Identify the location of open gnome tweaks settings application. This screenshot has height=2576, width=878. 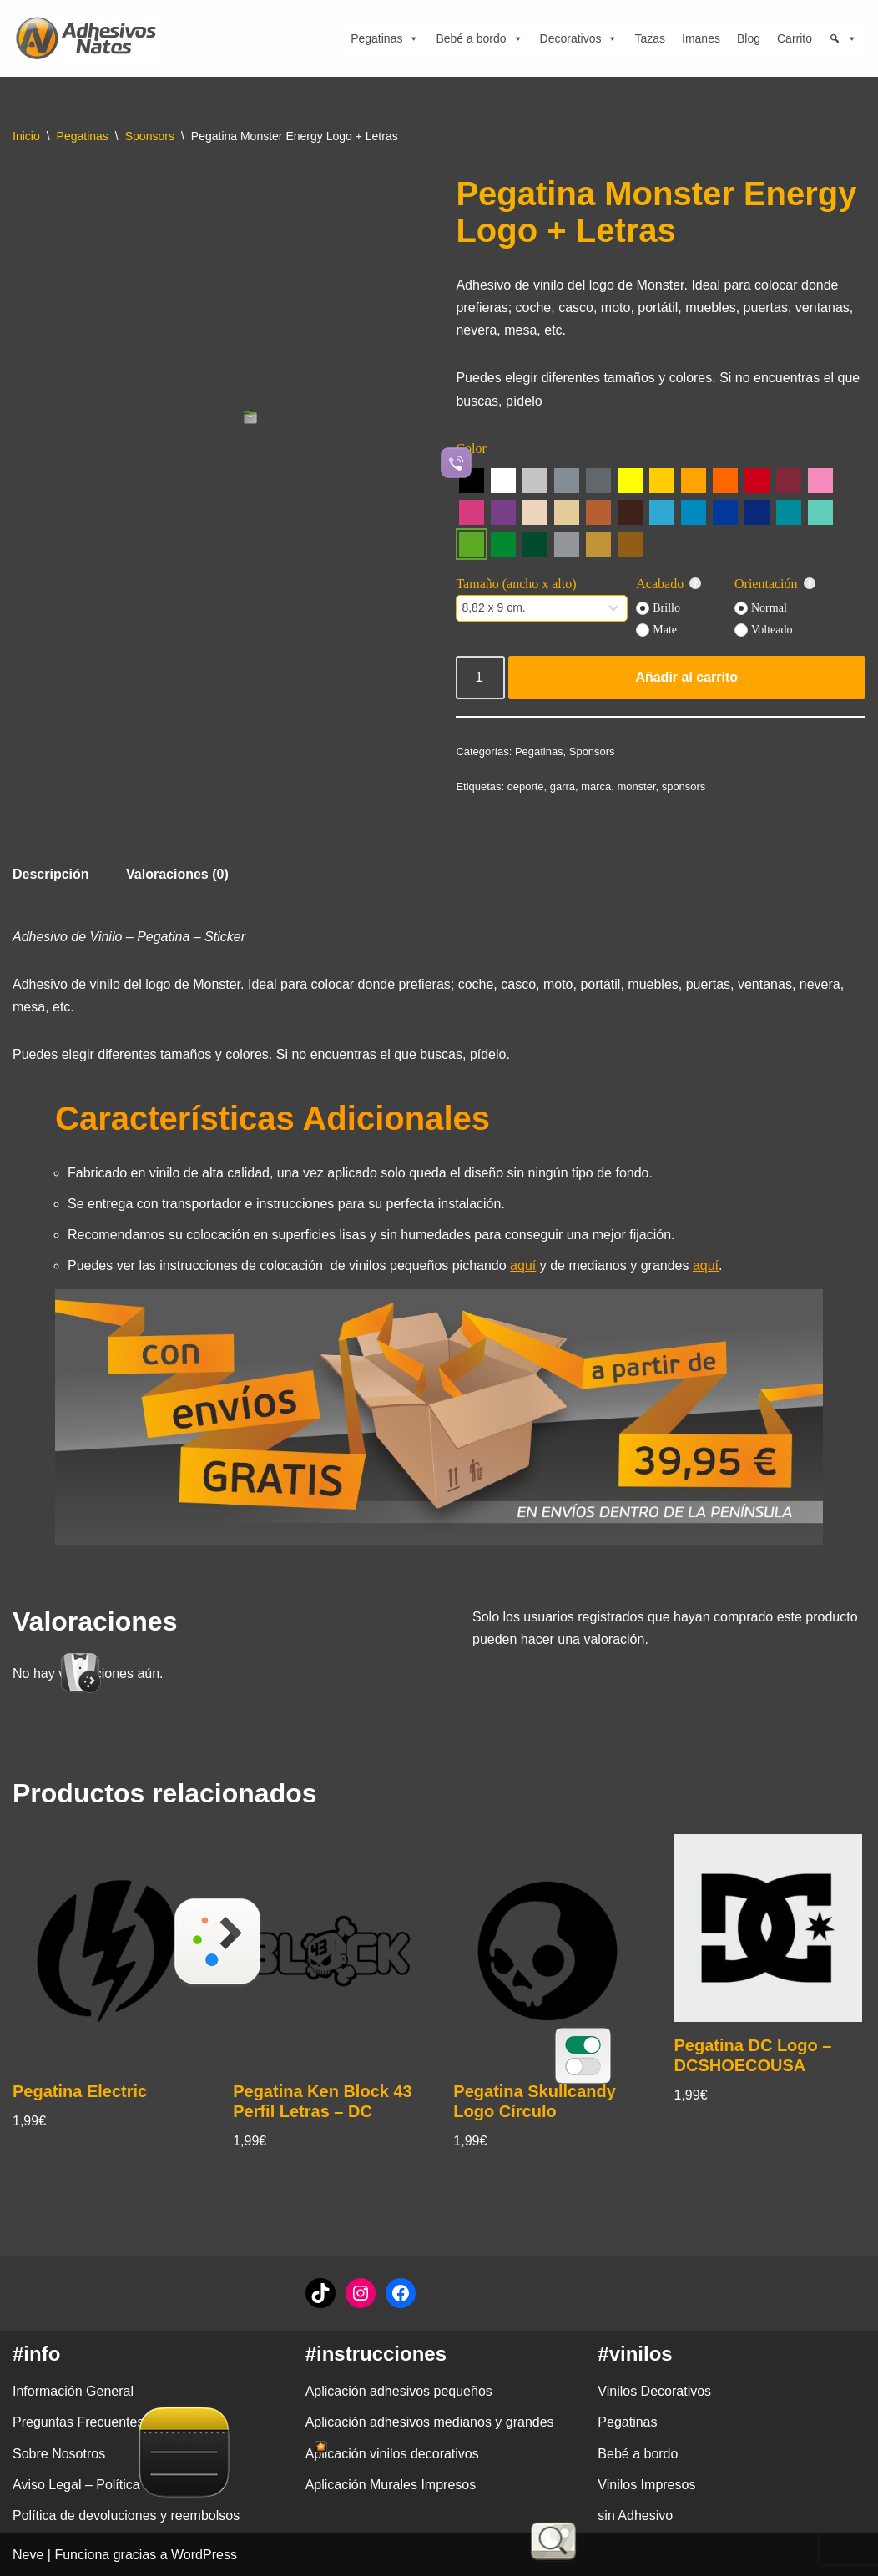
(583, 2055).